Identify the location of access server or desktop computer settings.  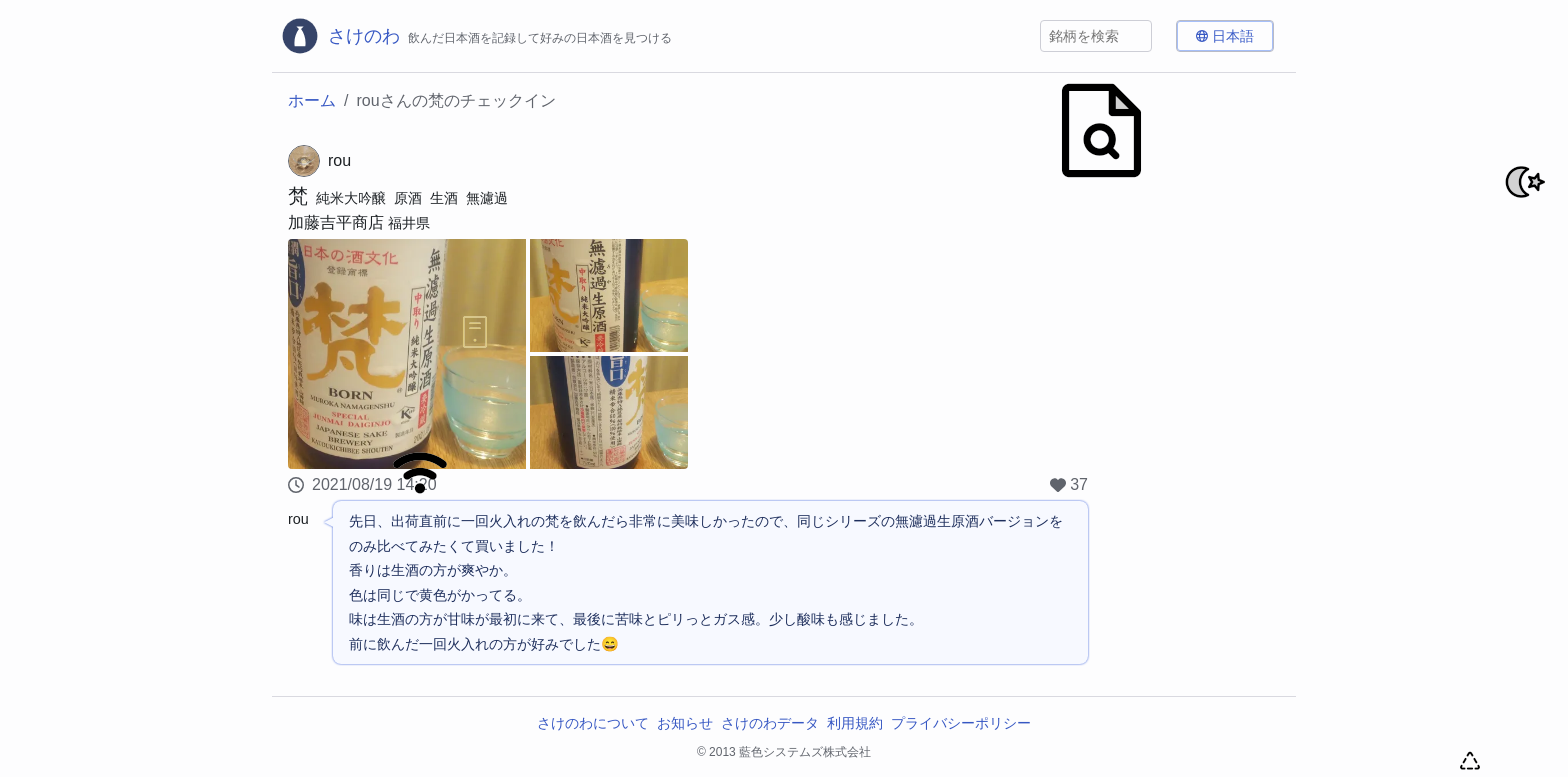
(475, 332).